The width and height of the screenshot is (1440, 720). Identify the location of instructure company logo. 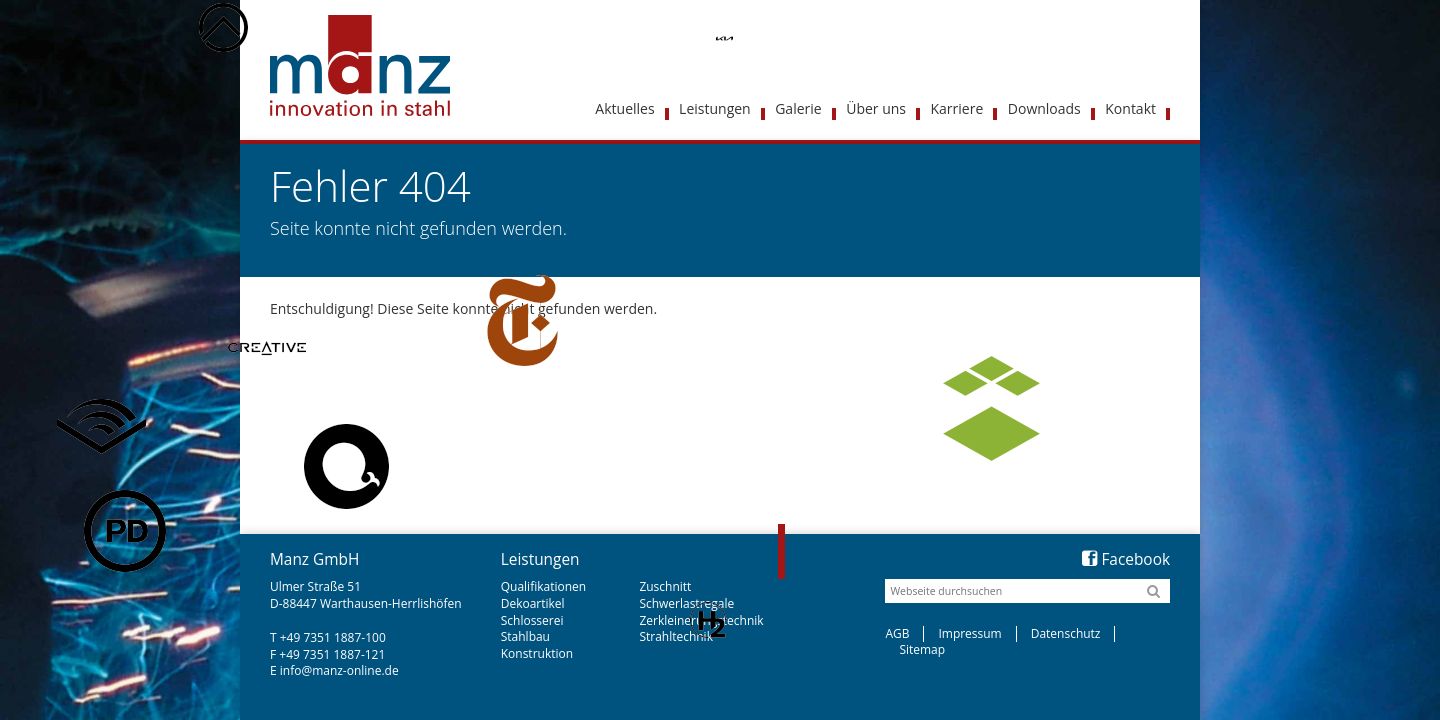
(991, 408).